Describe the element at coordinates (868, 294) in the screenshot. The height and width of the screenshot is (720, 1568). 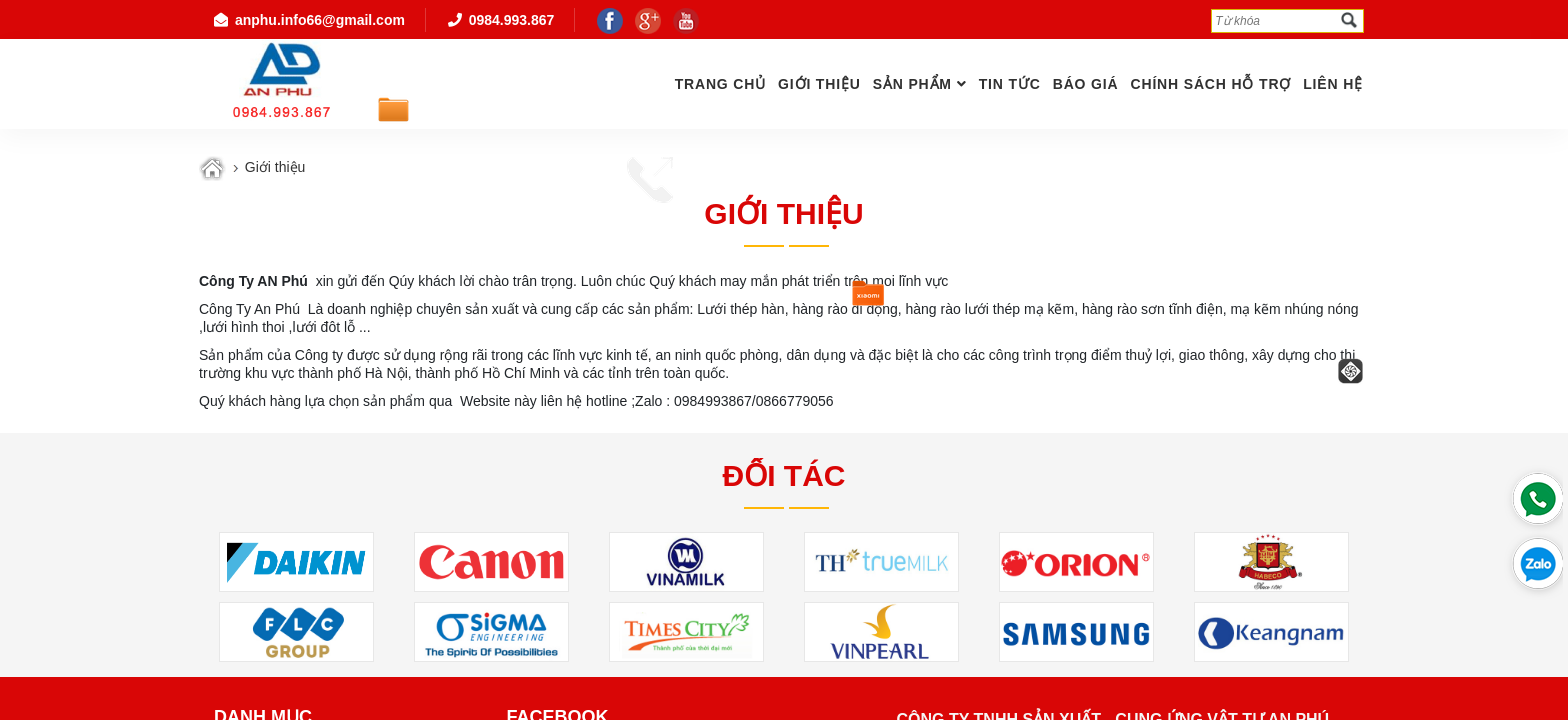
I see `open xiaomi files folder` at that location.